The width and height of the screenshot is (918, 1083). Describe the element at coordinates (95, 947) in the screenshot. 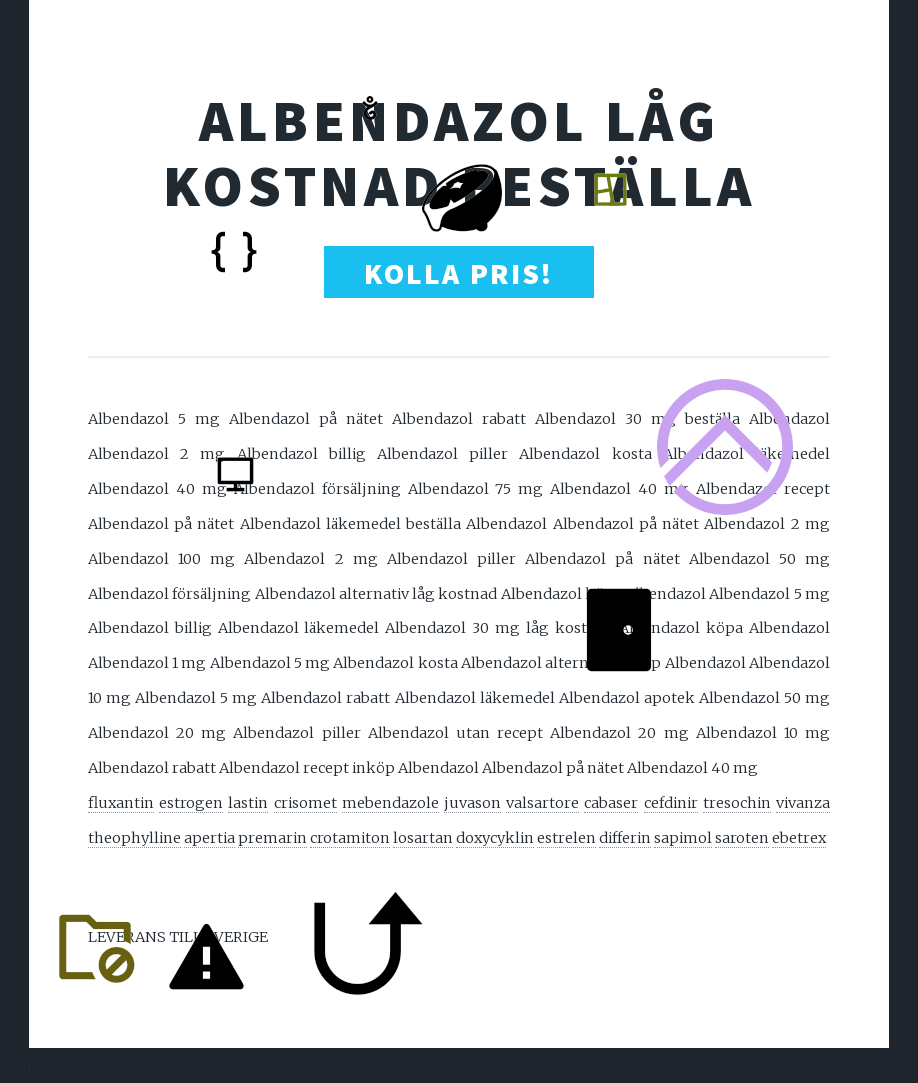

I see `access denied to this folder` at that location.